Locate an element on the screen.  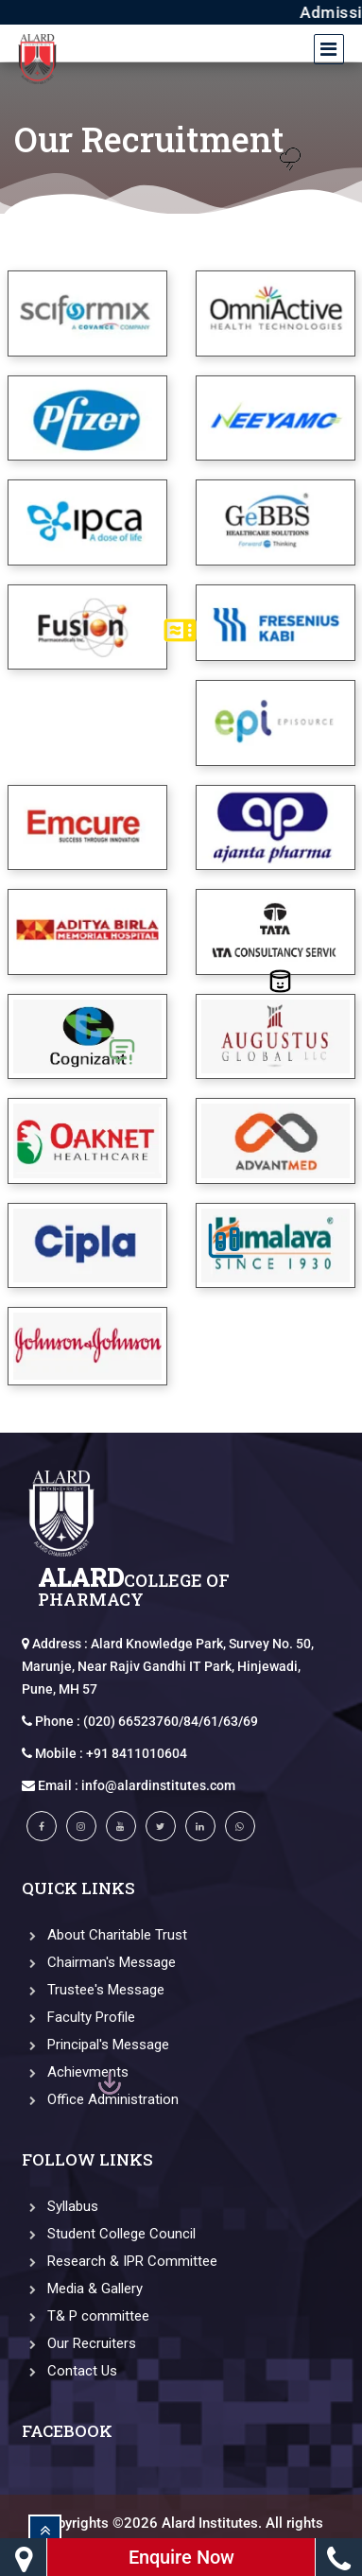
view stacked column chart data is located at coordinates (226, 1241).